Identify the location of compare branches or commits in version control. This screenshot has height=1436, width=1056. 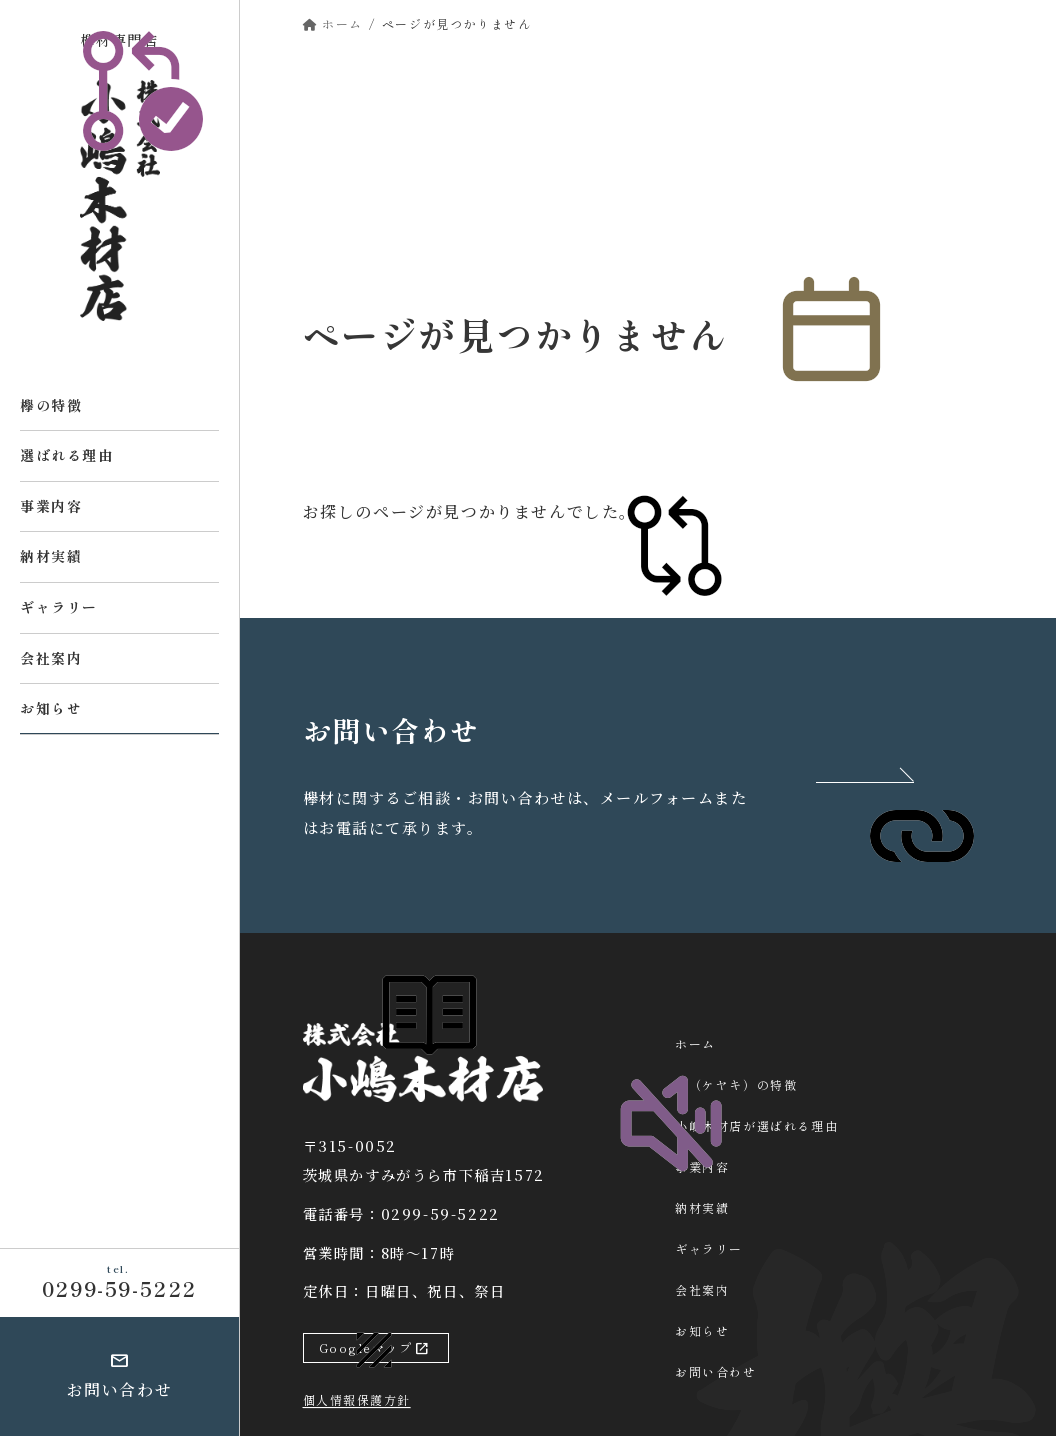
(674, 542).